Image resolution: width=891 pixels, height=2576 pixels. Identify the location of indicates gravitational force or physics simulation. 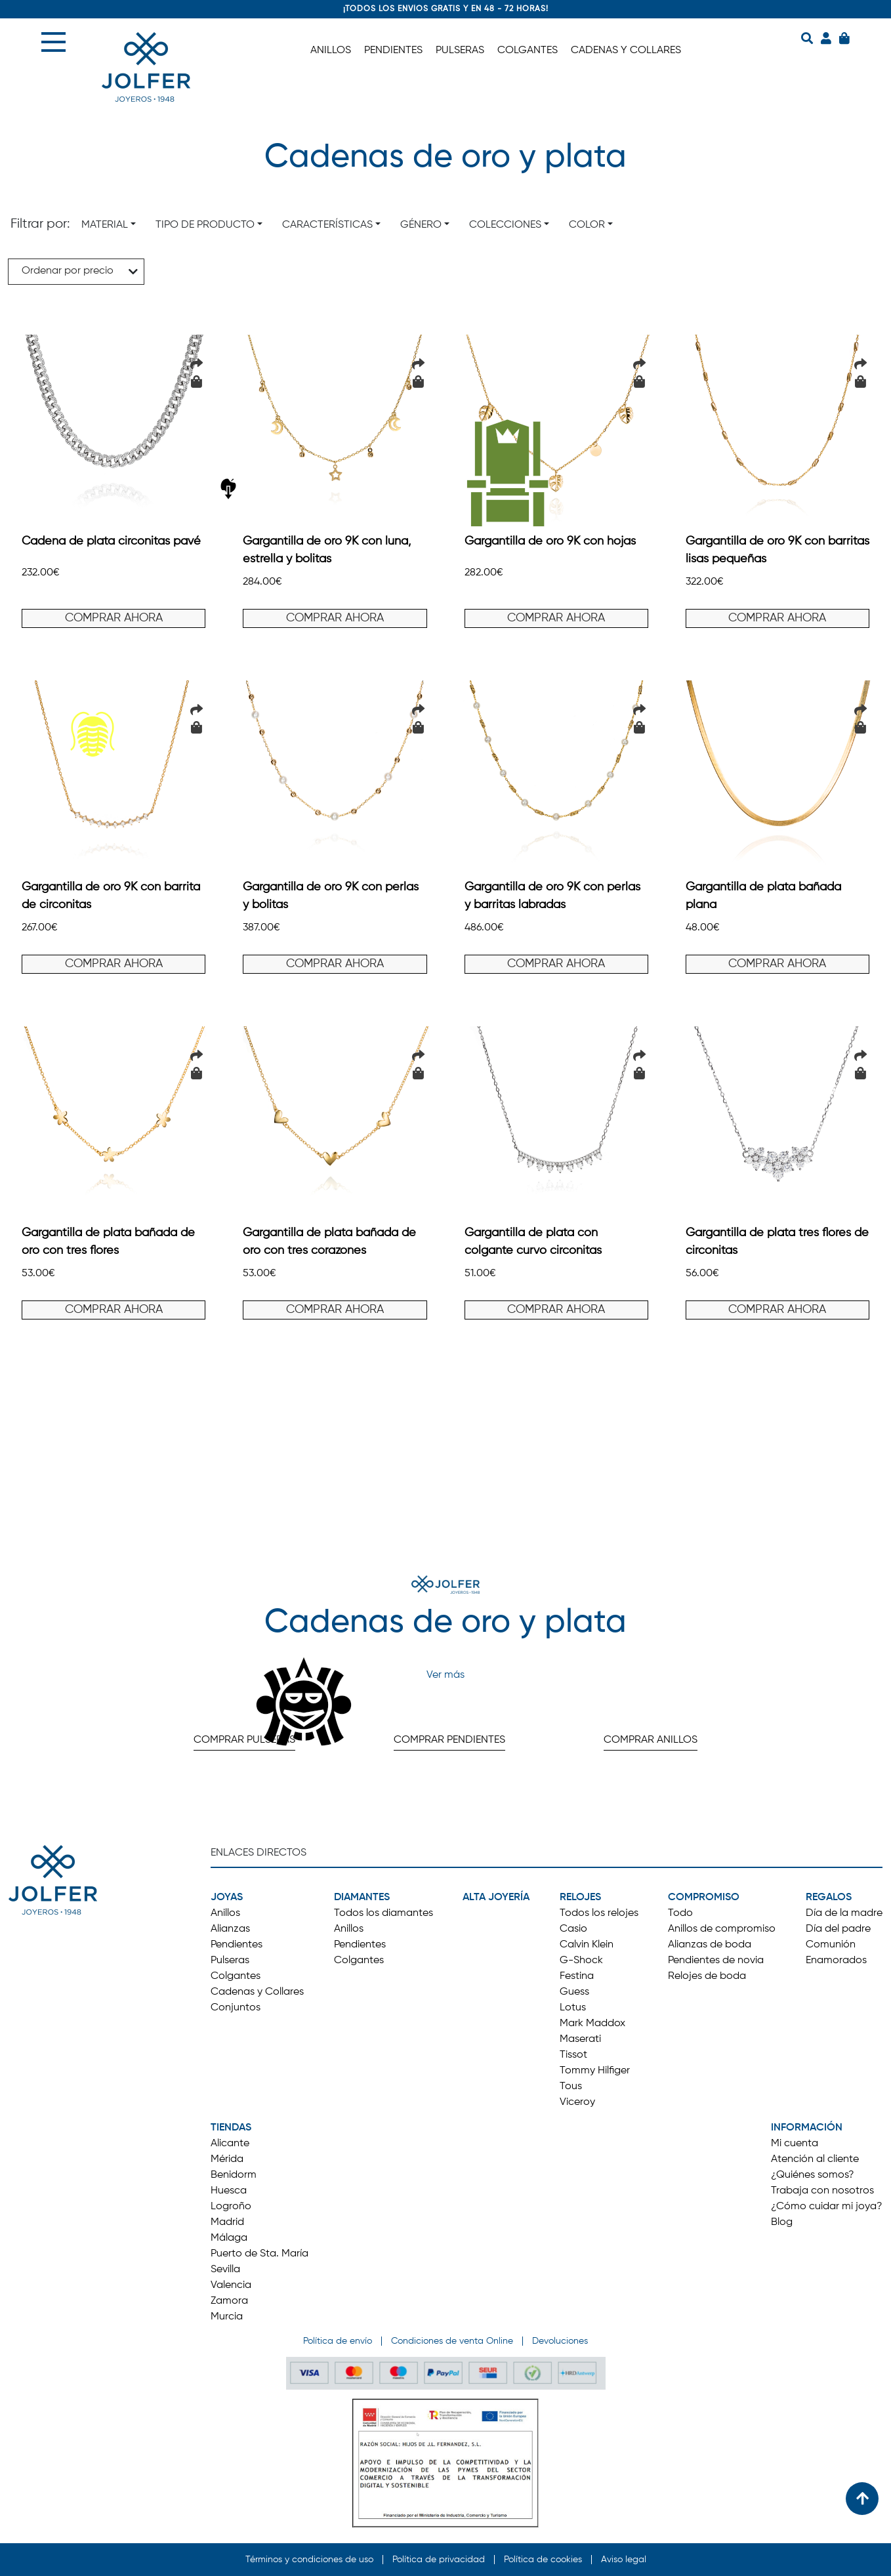
(228, 489).